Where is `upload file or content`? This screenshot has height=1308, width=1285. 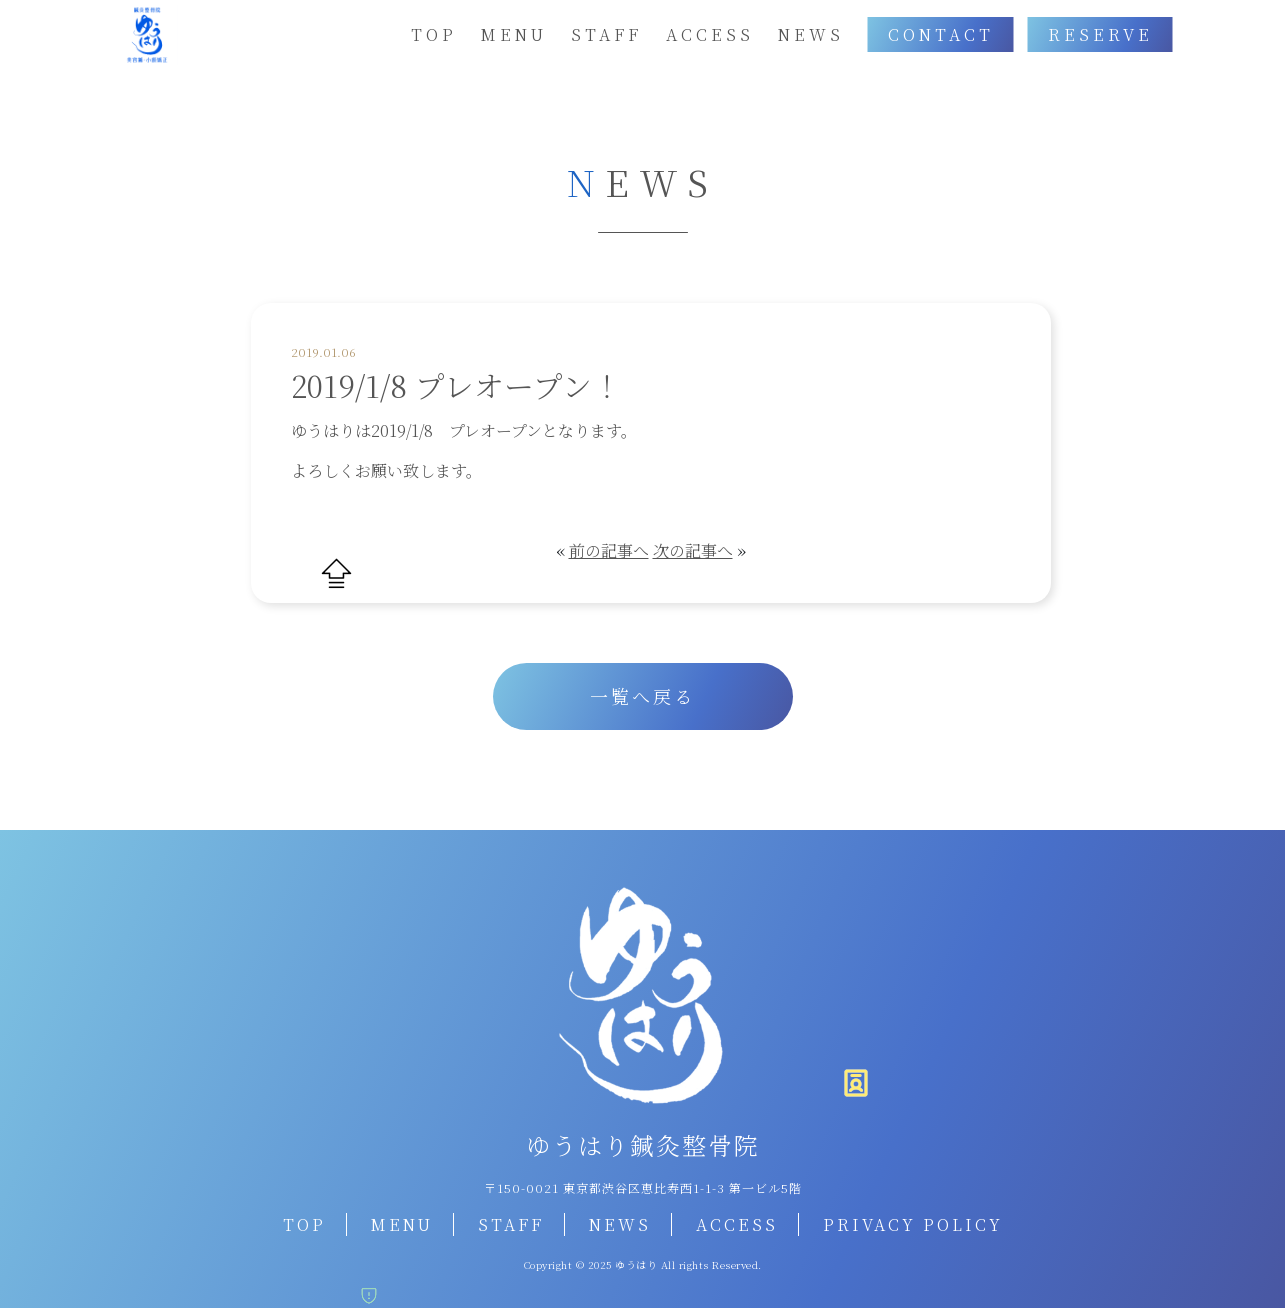
upload file or content is located at coordinates (336, 574).